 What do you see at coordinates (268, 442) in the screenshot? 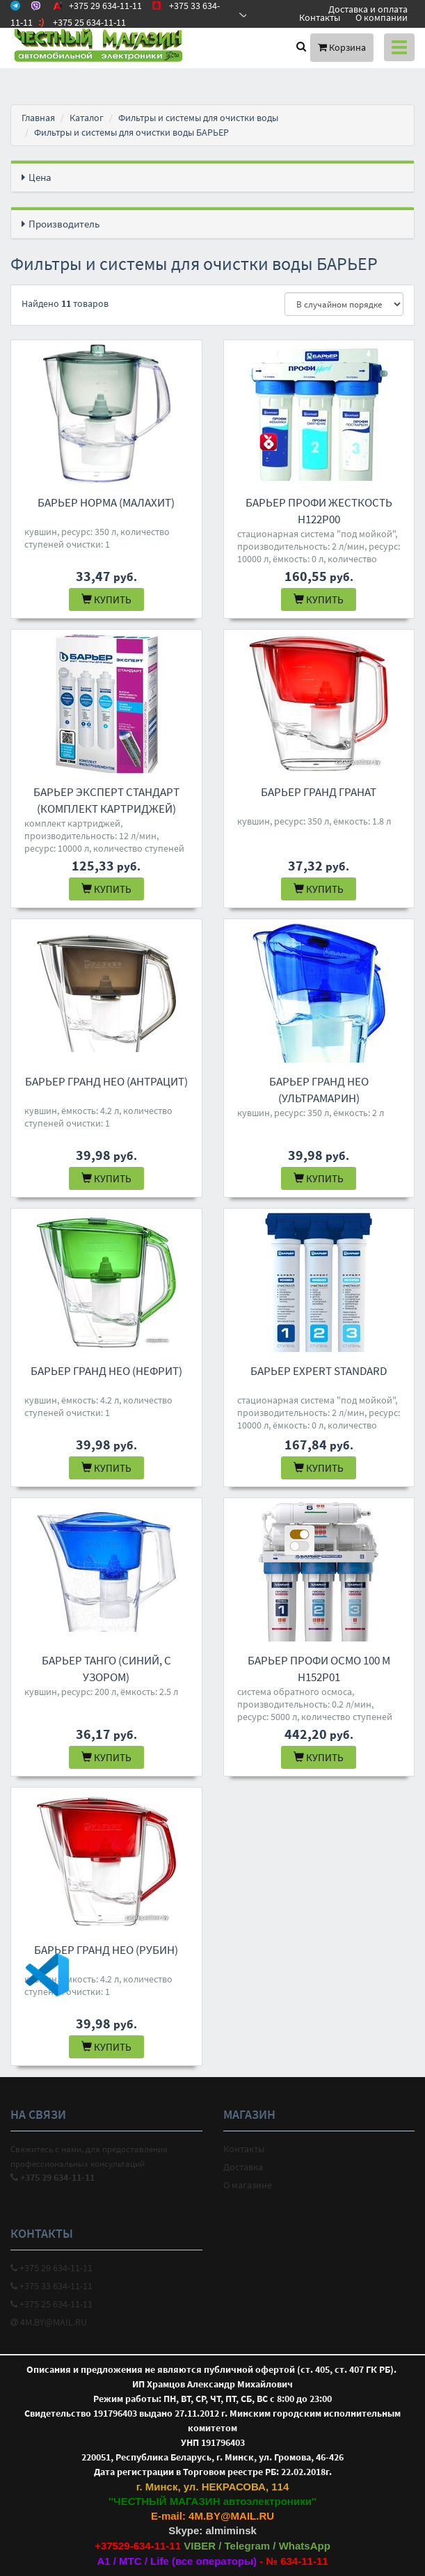
I see `open pi-hole network ad blocker app` at bounding box center [268, 442].